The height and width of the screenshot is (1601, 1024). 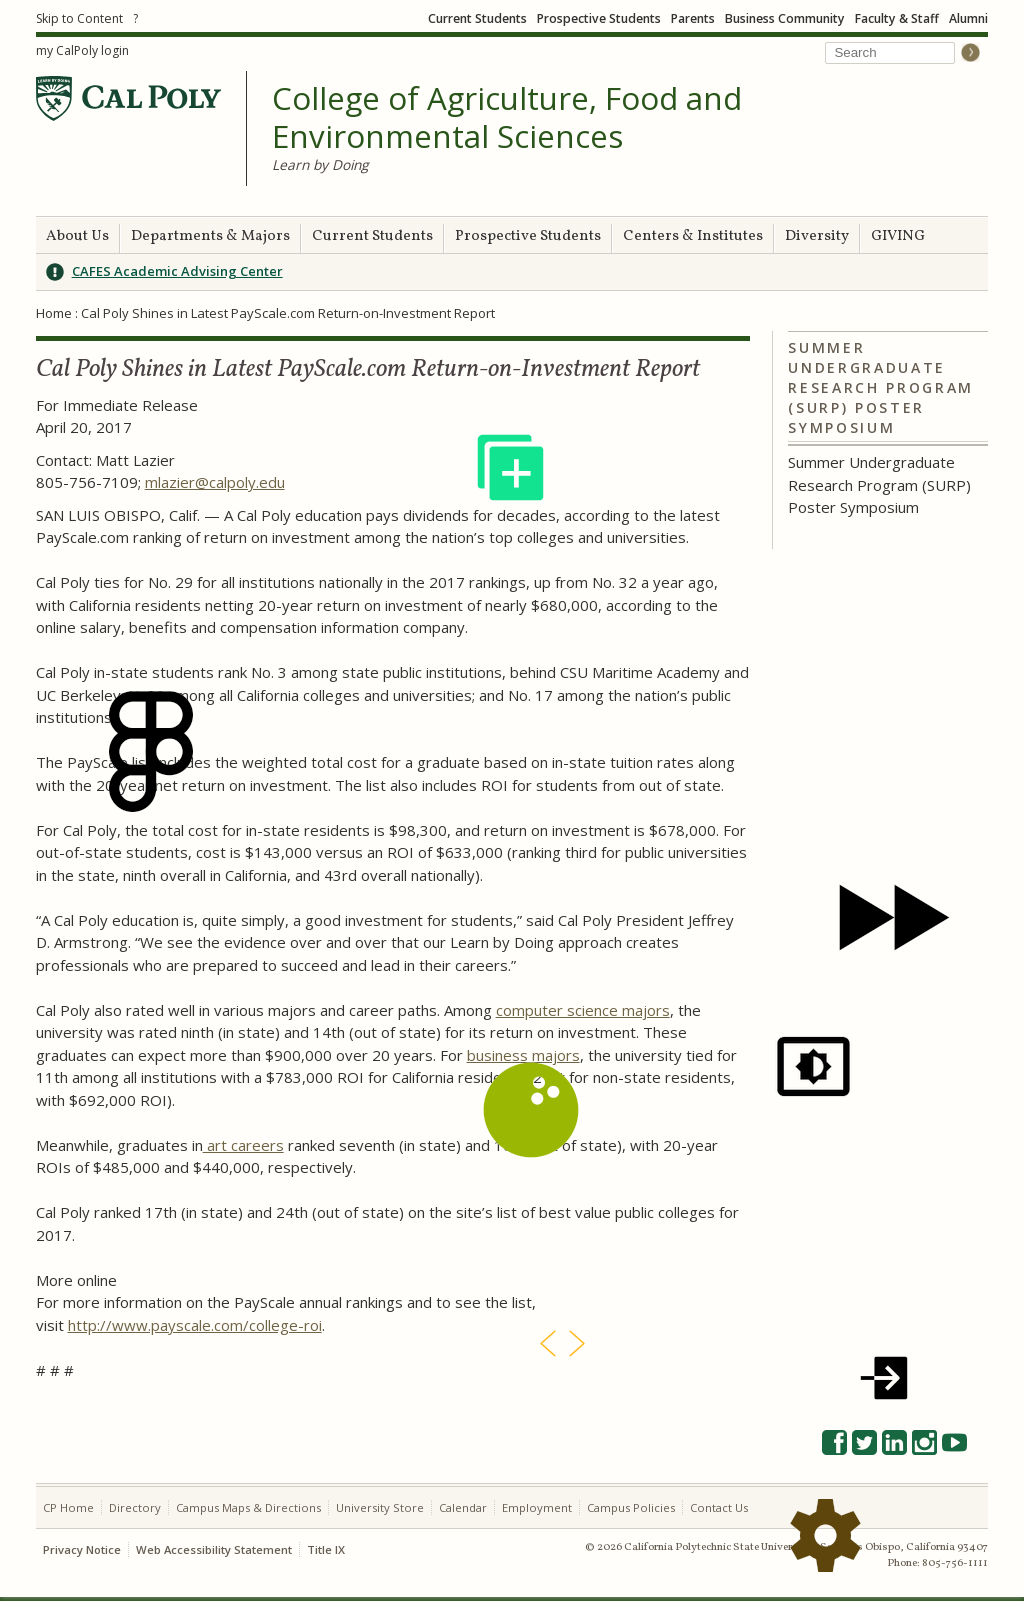 I want to click on access bowling or sports games, so click(x=531, y=1110).